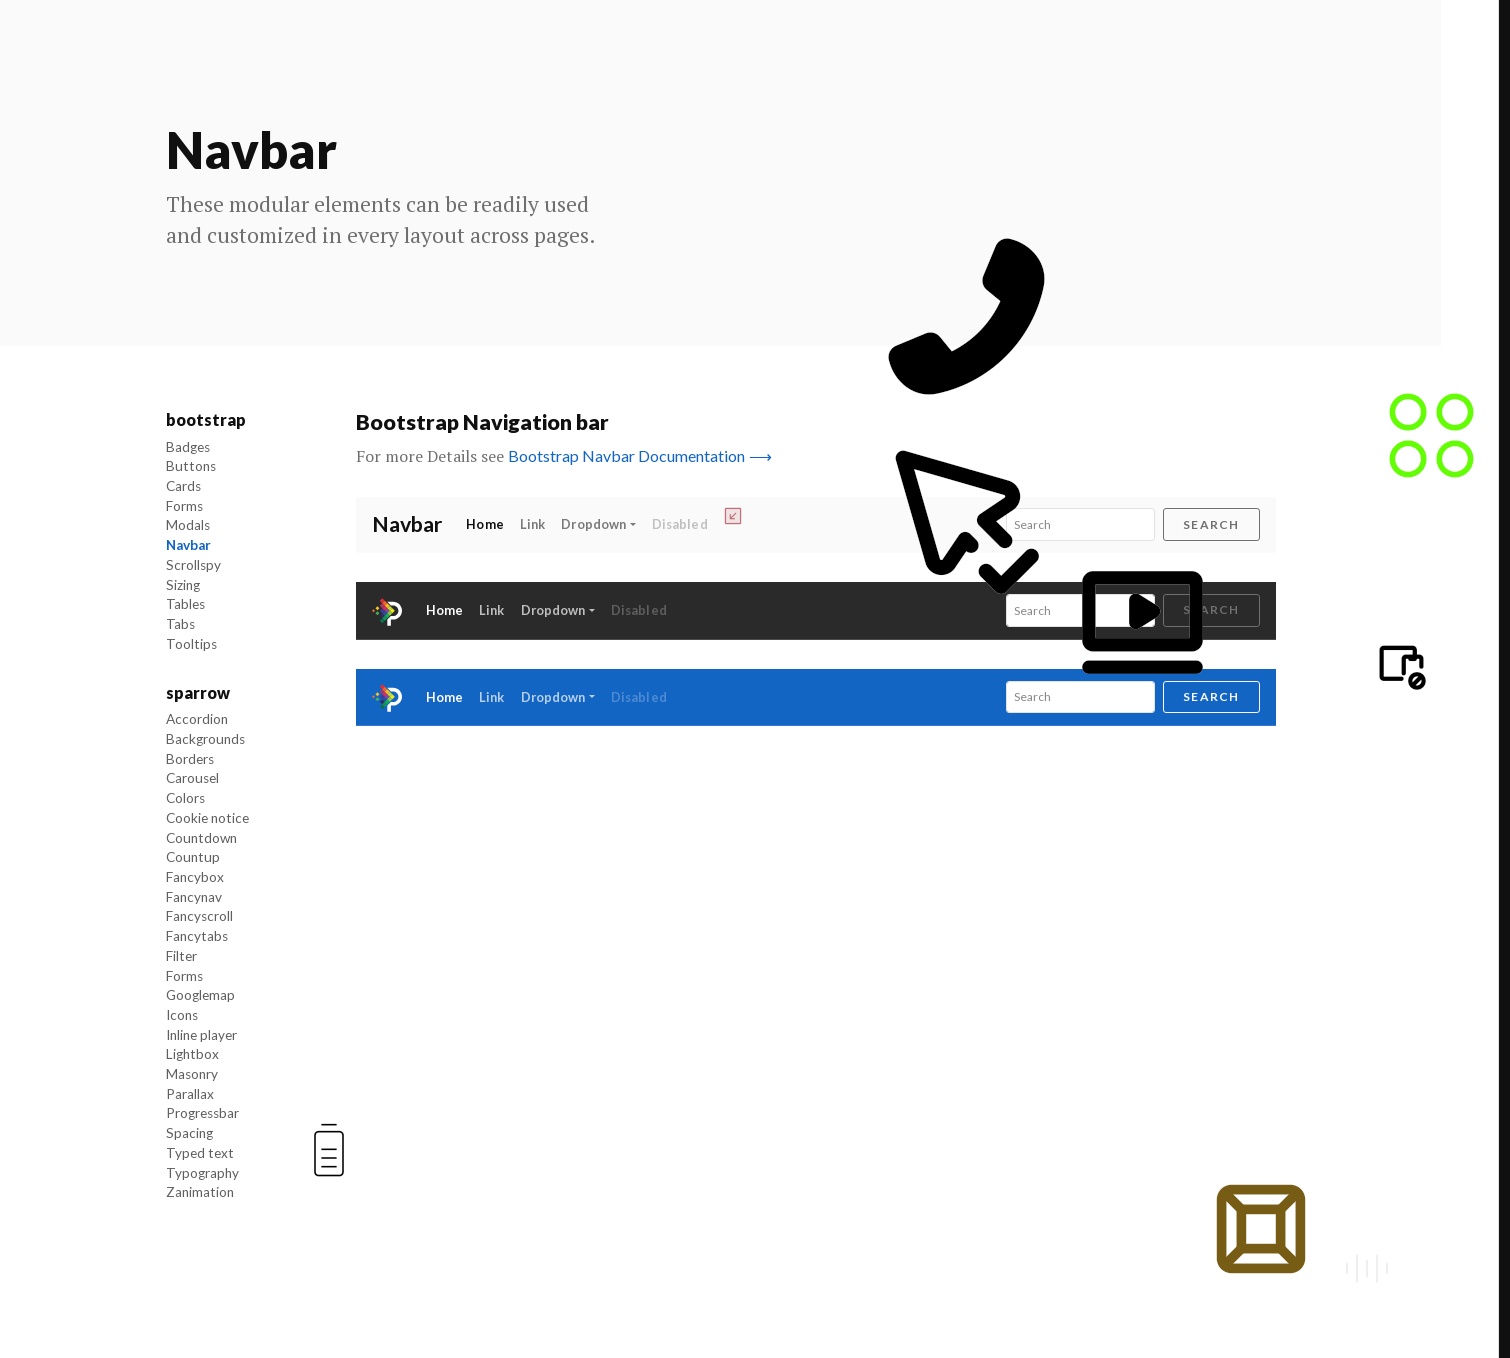 The image size is (1510, 1358). What do you see at coordinates (1142, 622) in the screenshot?
I see `play or watch a video` at bounding box center [1142, 622].